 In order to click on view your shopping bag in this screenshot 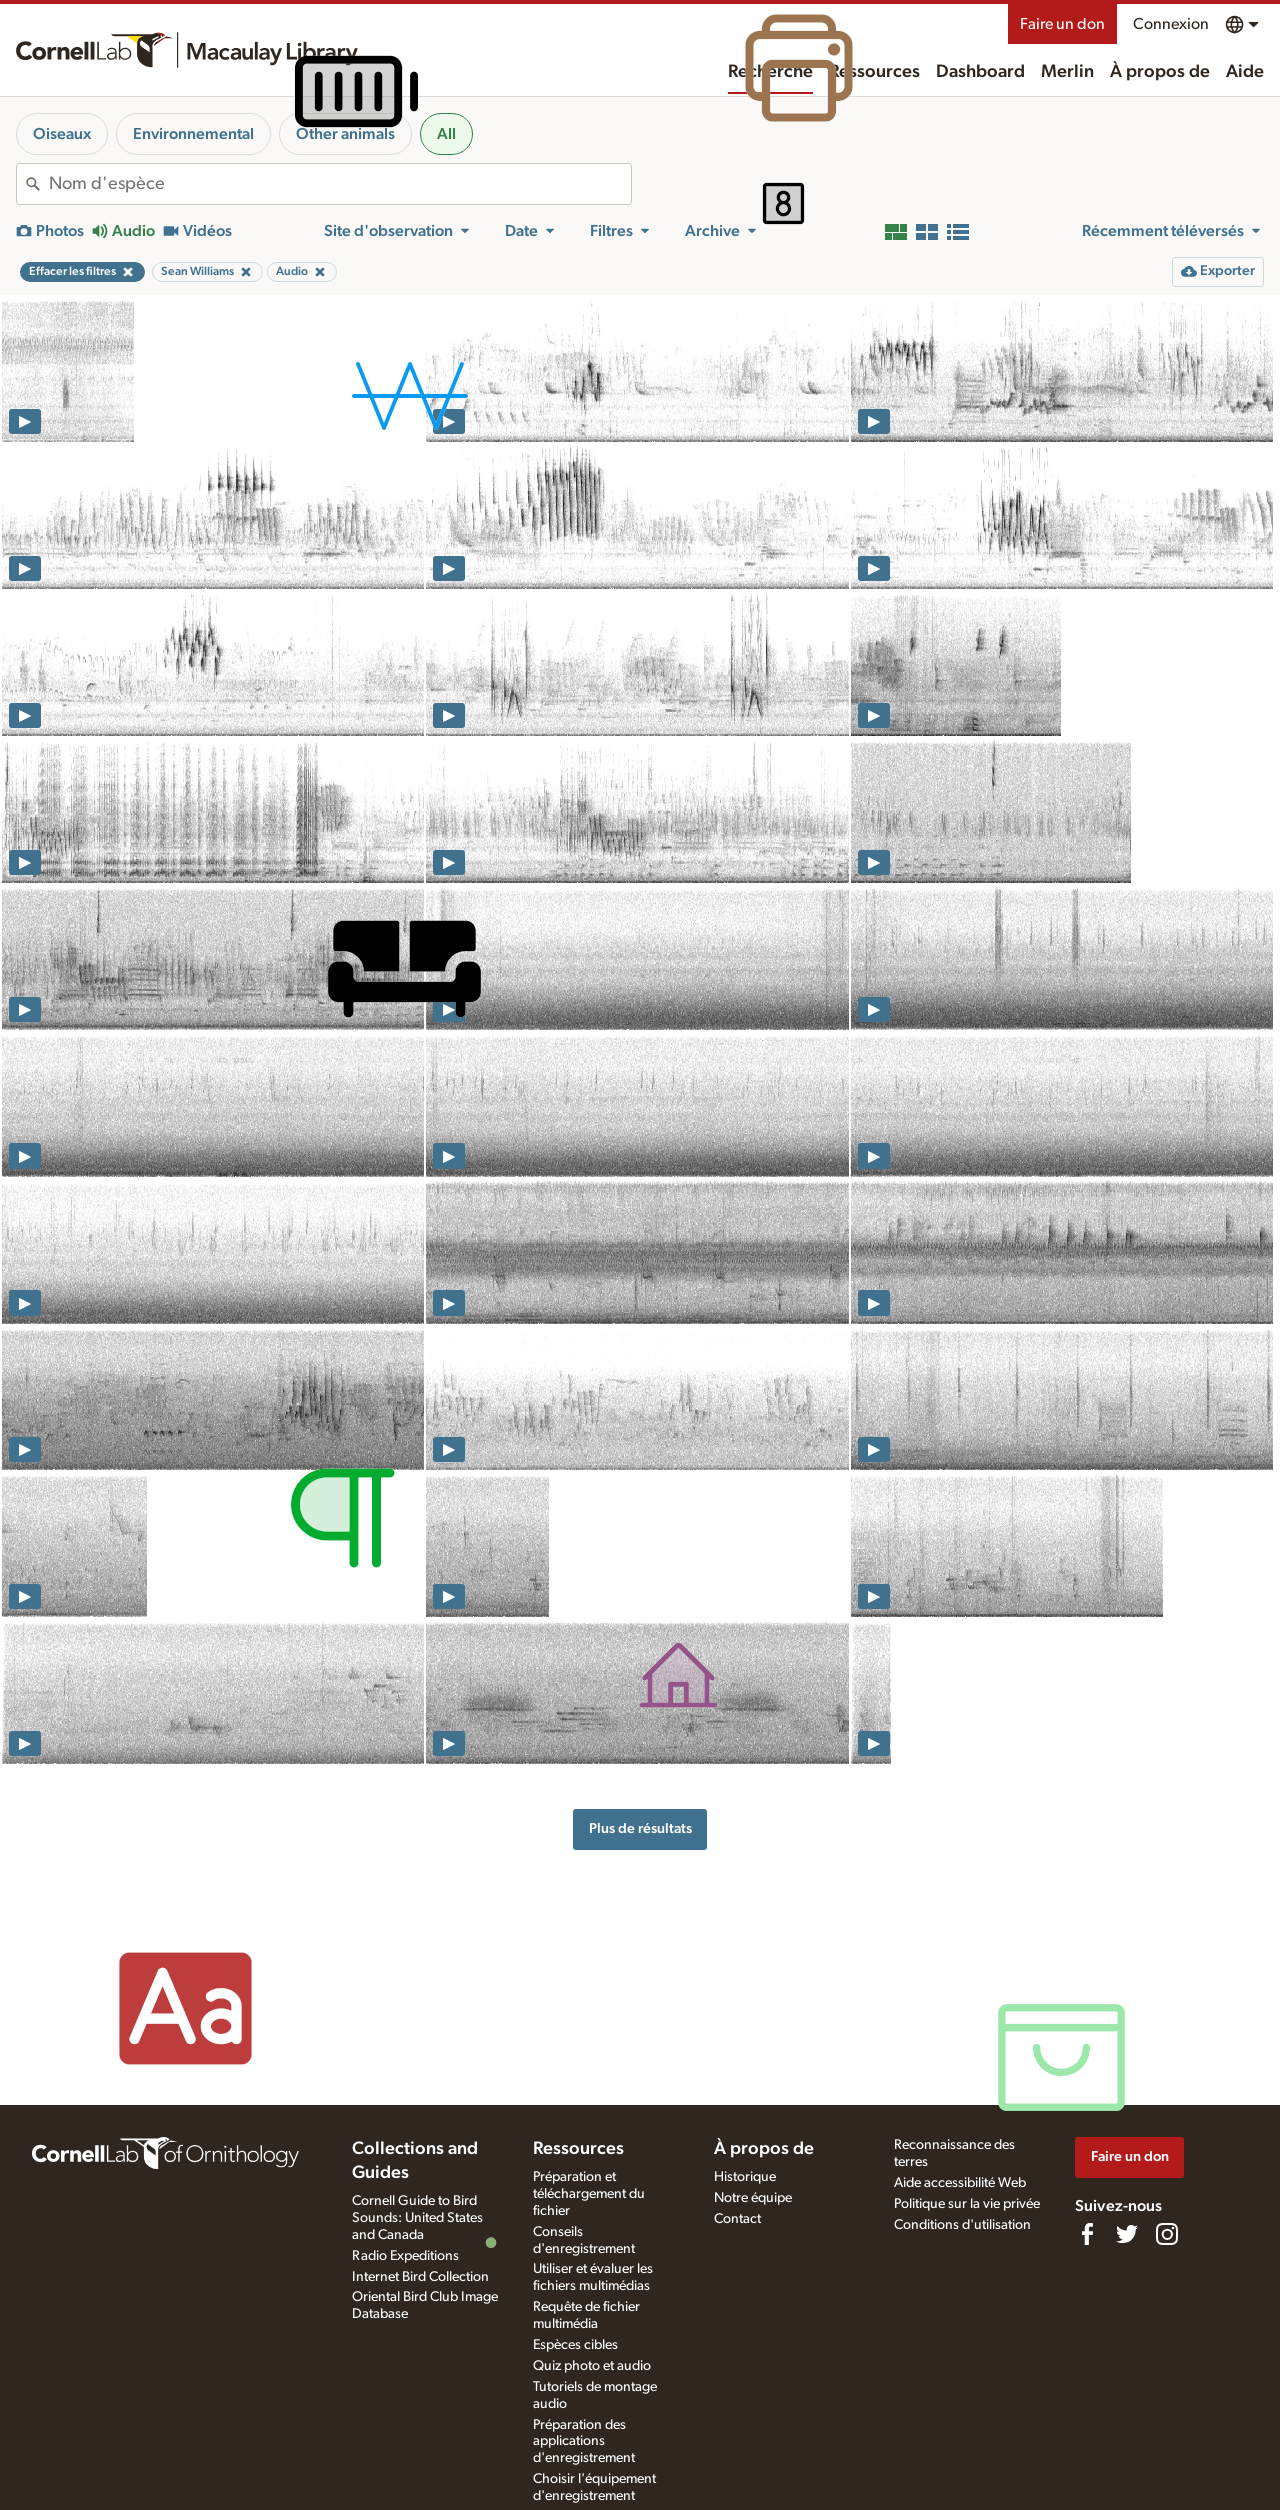, I will do `click(1061, 2057)`.